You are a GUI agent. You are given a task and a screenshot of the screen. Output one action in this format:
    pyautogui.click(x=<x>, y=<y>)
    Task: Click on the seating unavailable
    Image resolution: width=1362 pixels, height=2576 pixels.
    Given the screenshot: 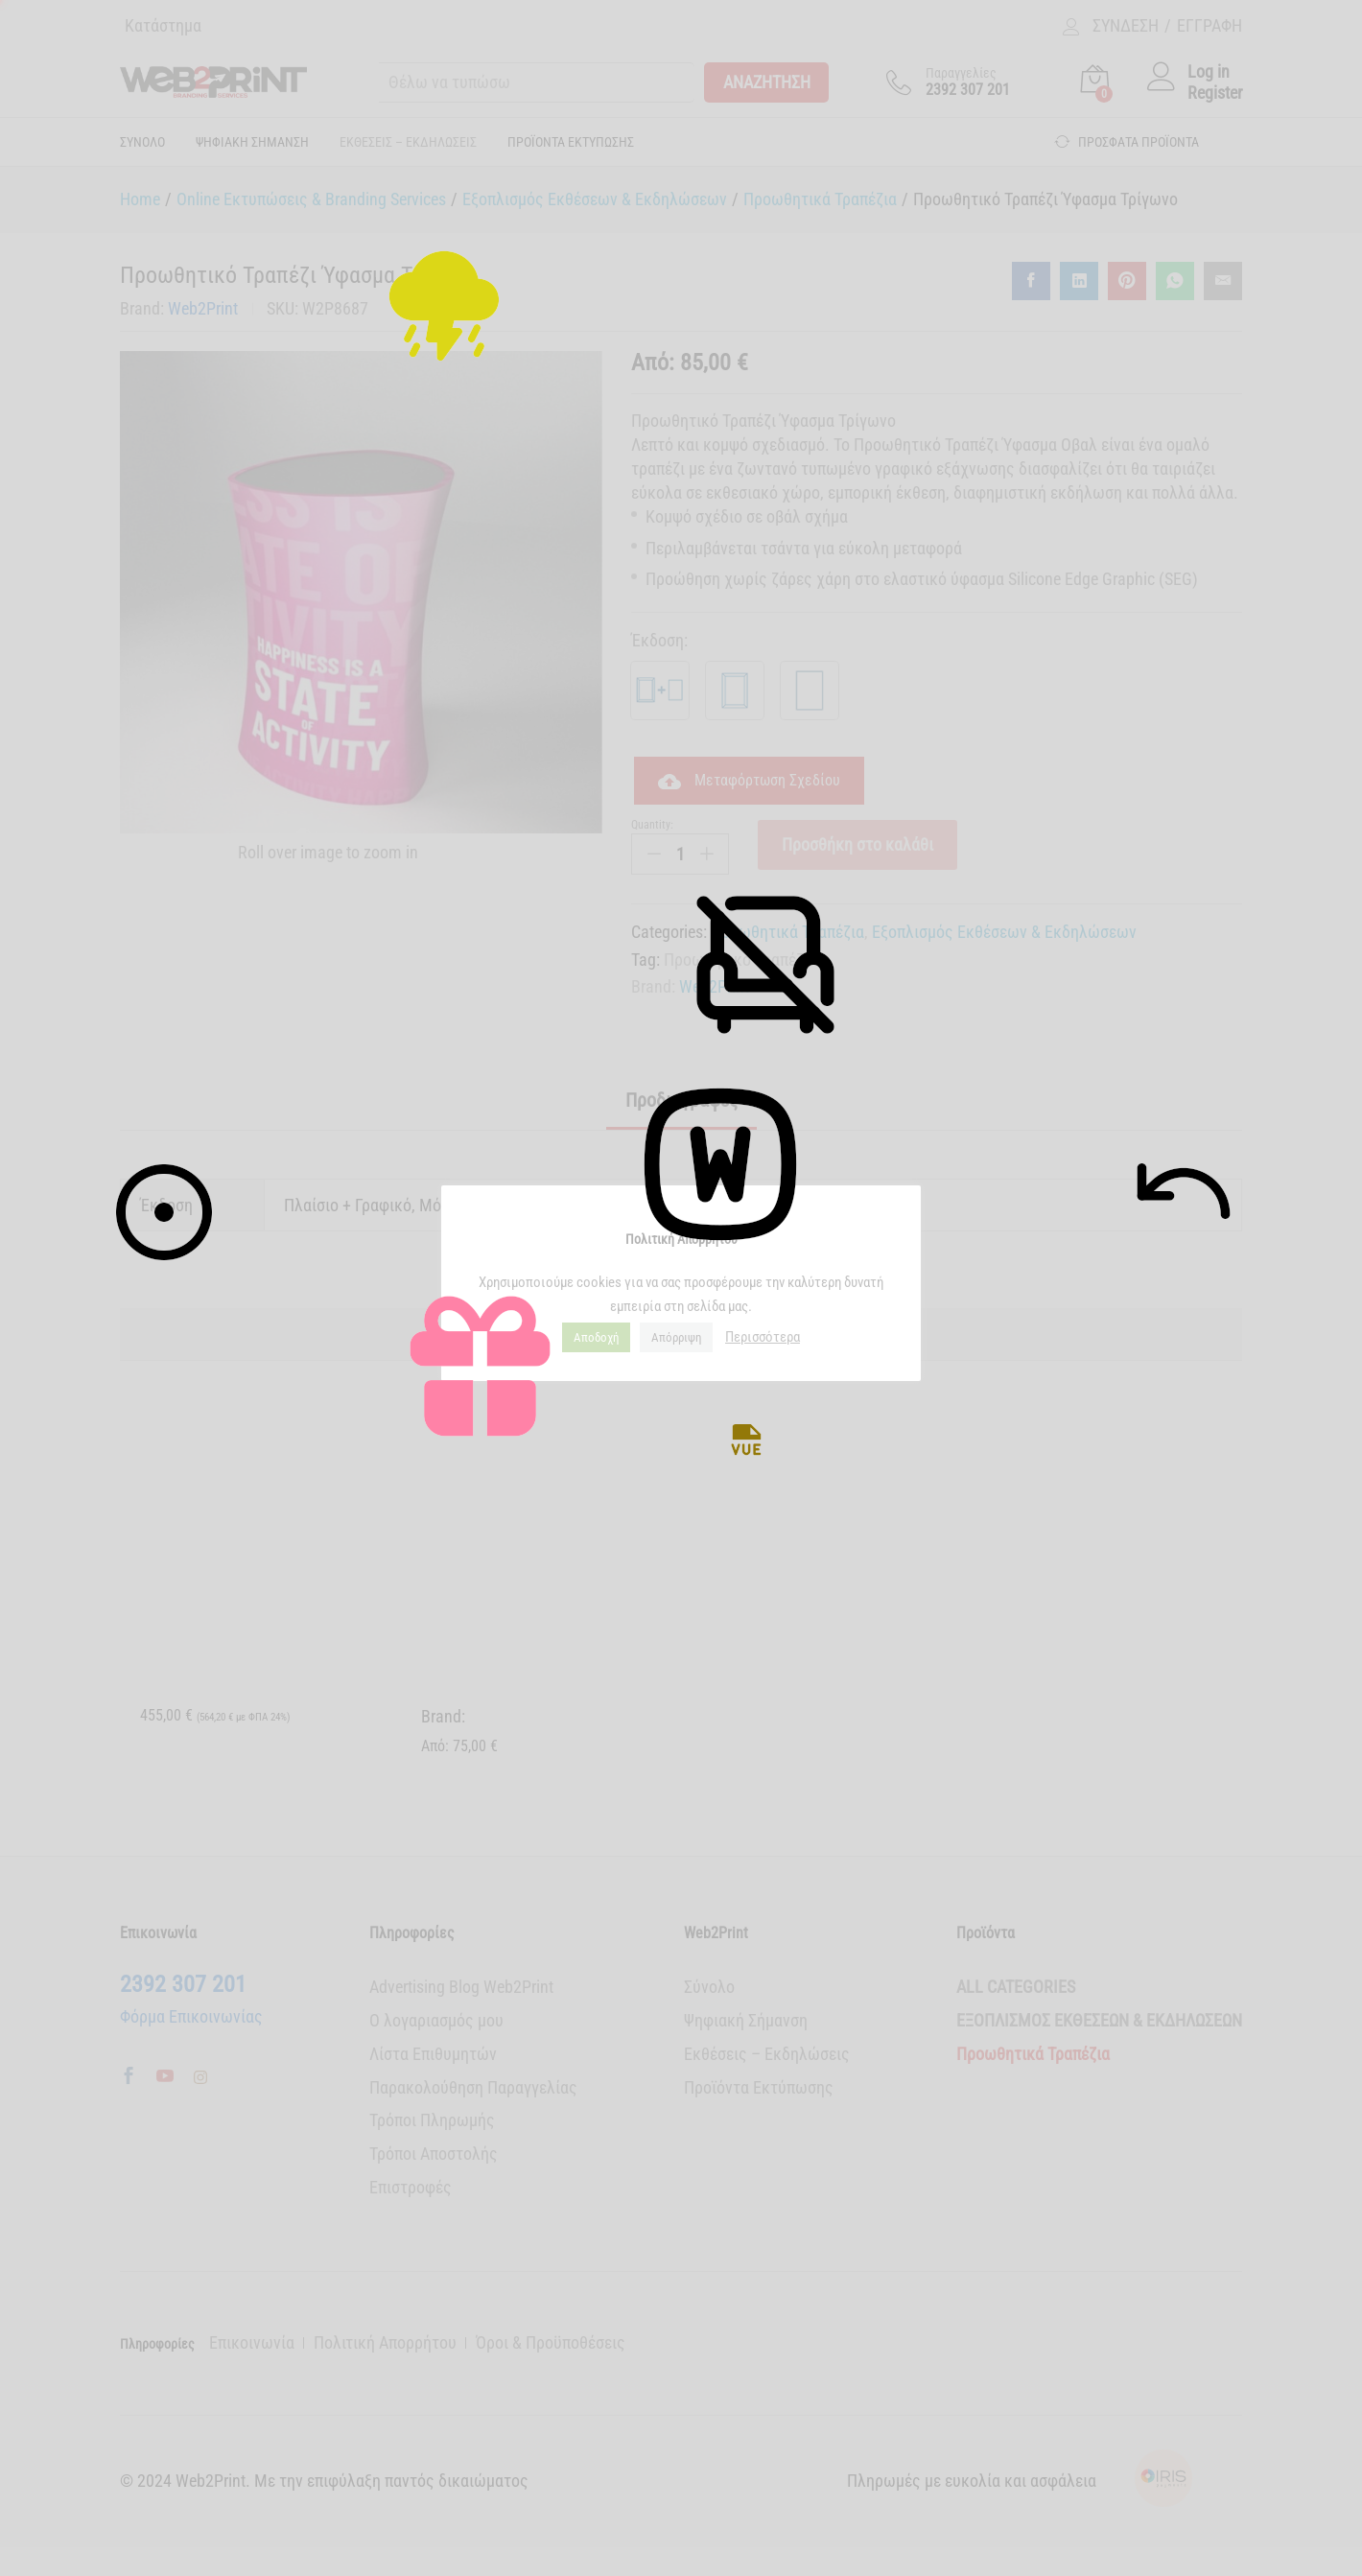 What is the action you would take?
    pyautogui.click(x=765, y=965)
    